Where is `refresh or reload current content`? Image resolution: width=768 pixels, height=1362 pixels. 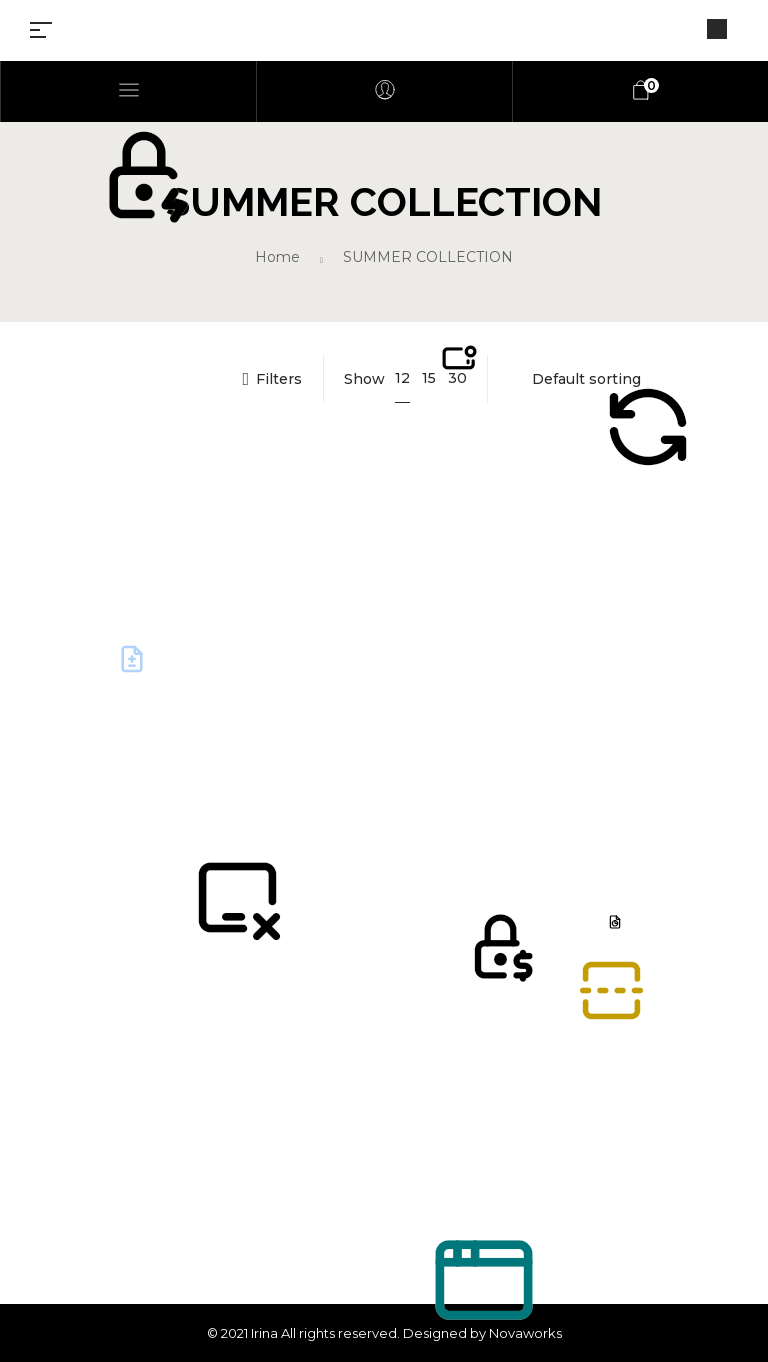
refresh or reload current content is located at coordinates (648, 427).